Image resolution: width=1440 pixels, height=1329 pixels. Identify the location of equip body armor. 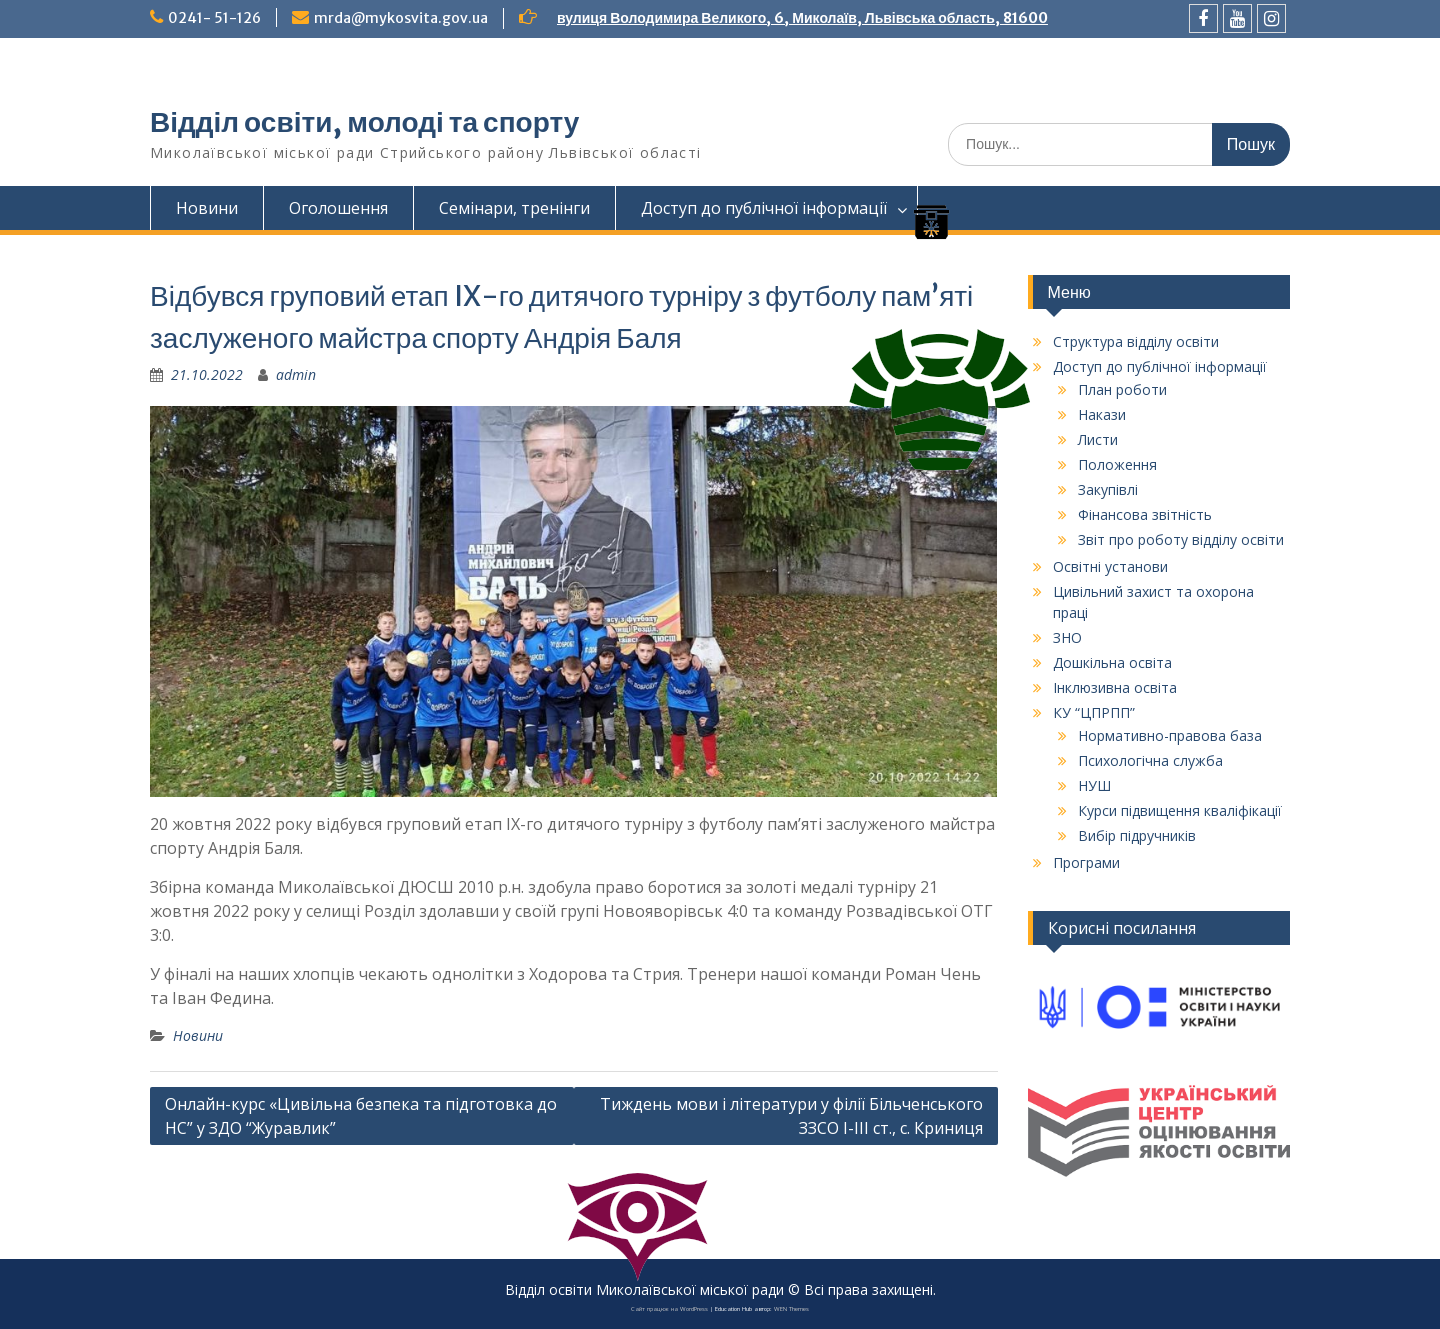
(939, 398).